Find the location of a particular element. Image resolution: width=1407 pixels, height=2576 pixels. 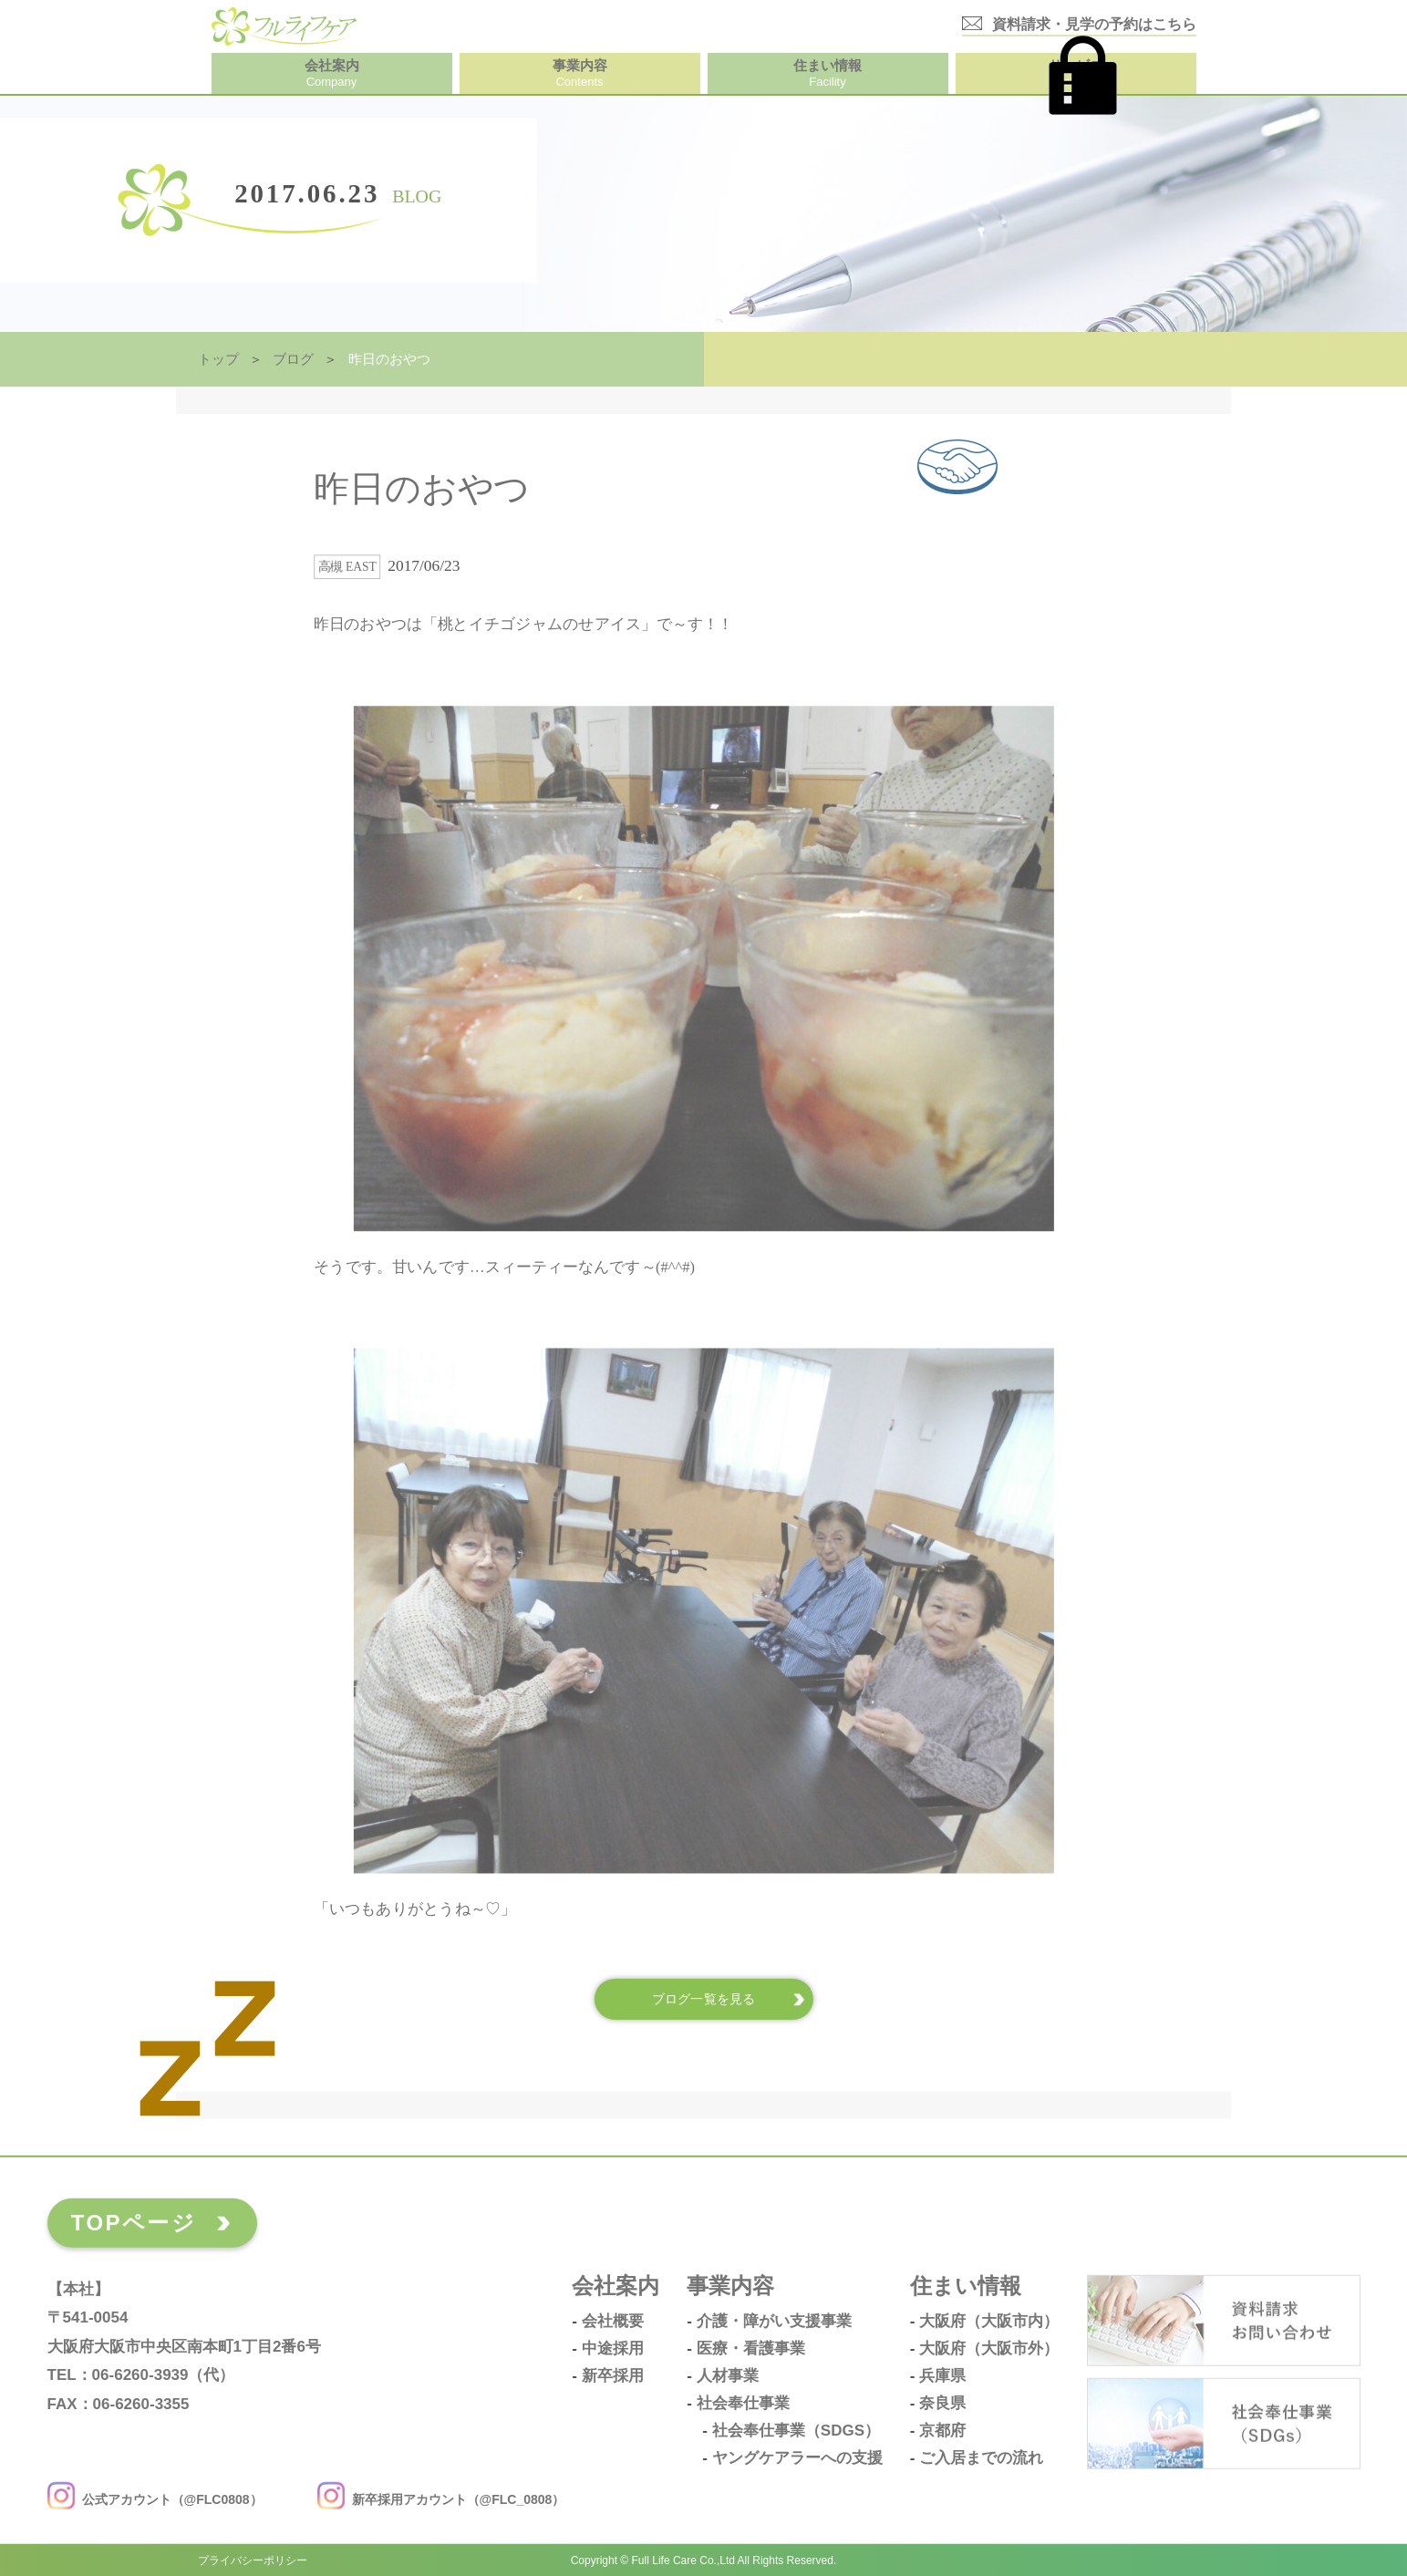

pay with mercado pago is located at coordinates (957, 467).